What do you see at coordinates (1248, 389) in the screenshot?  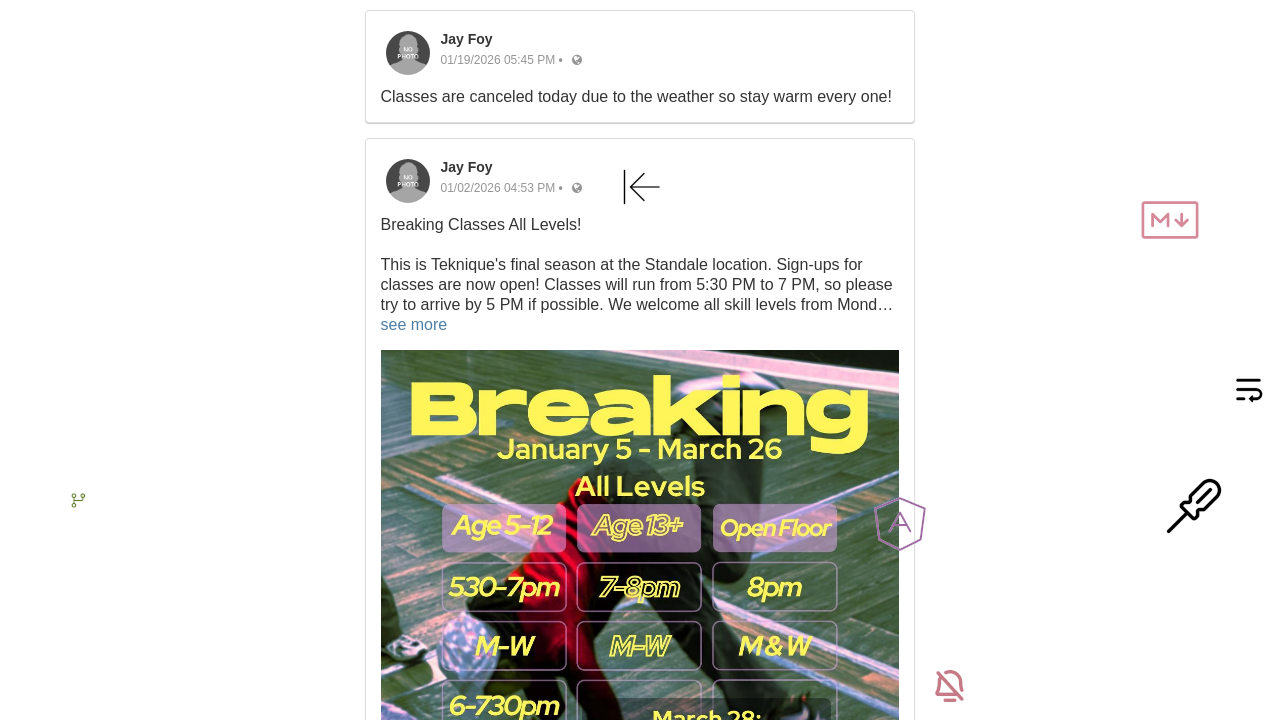 I see `toggle text wrapping in a document or editor` at bounding box center [1248, 389].